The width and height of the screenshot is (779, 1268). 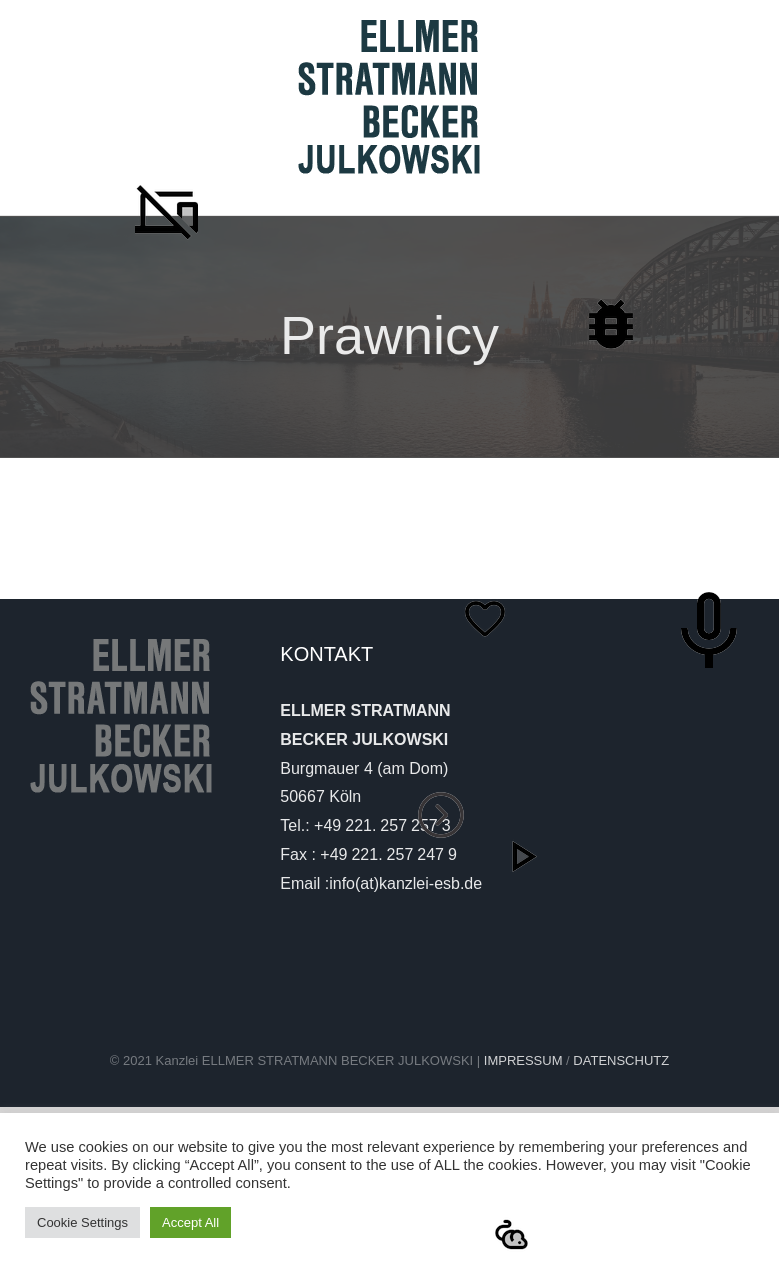 I want to click on device linking is disabled or unavailable, so click(x=166, y=212).